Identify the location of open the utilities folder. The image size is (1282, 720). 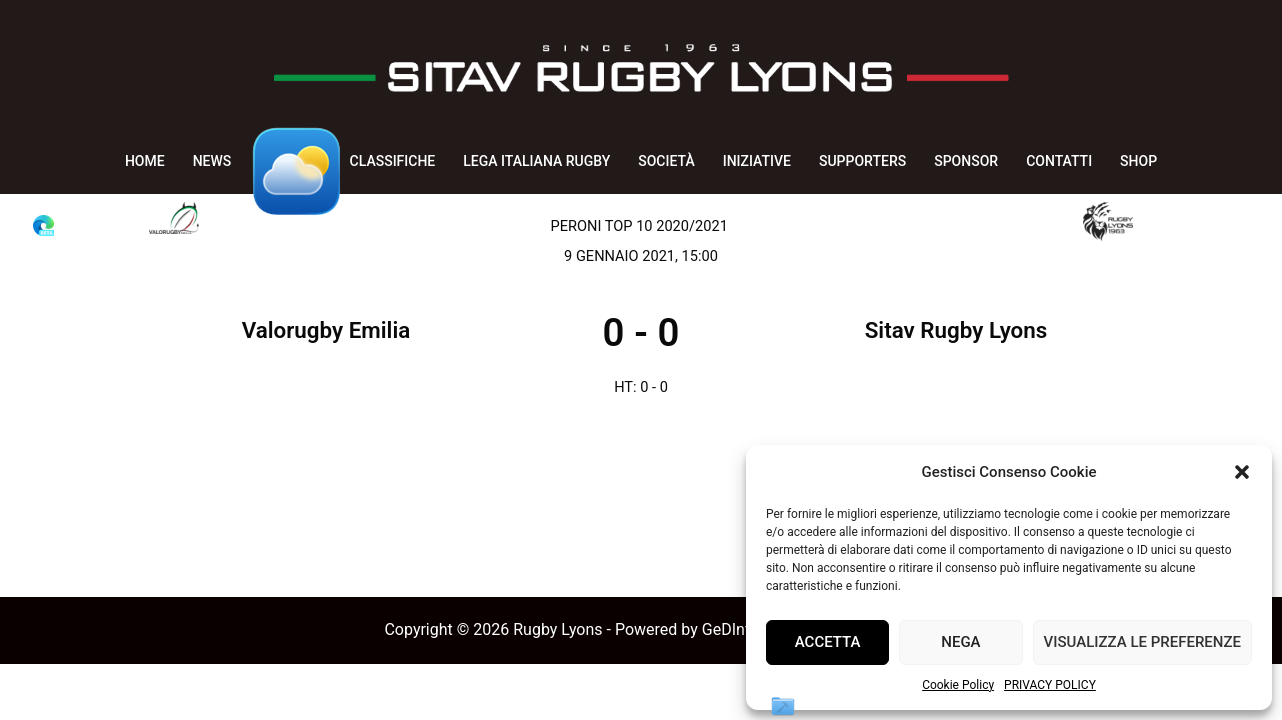
(783, 706).